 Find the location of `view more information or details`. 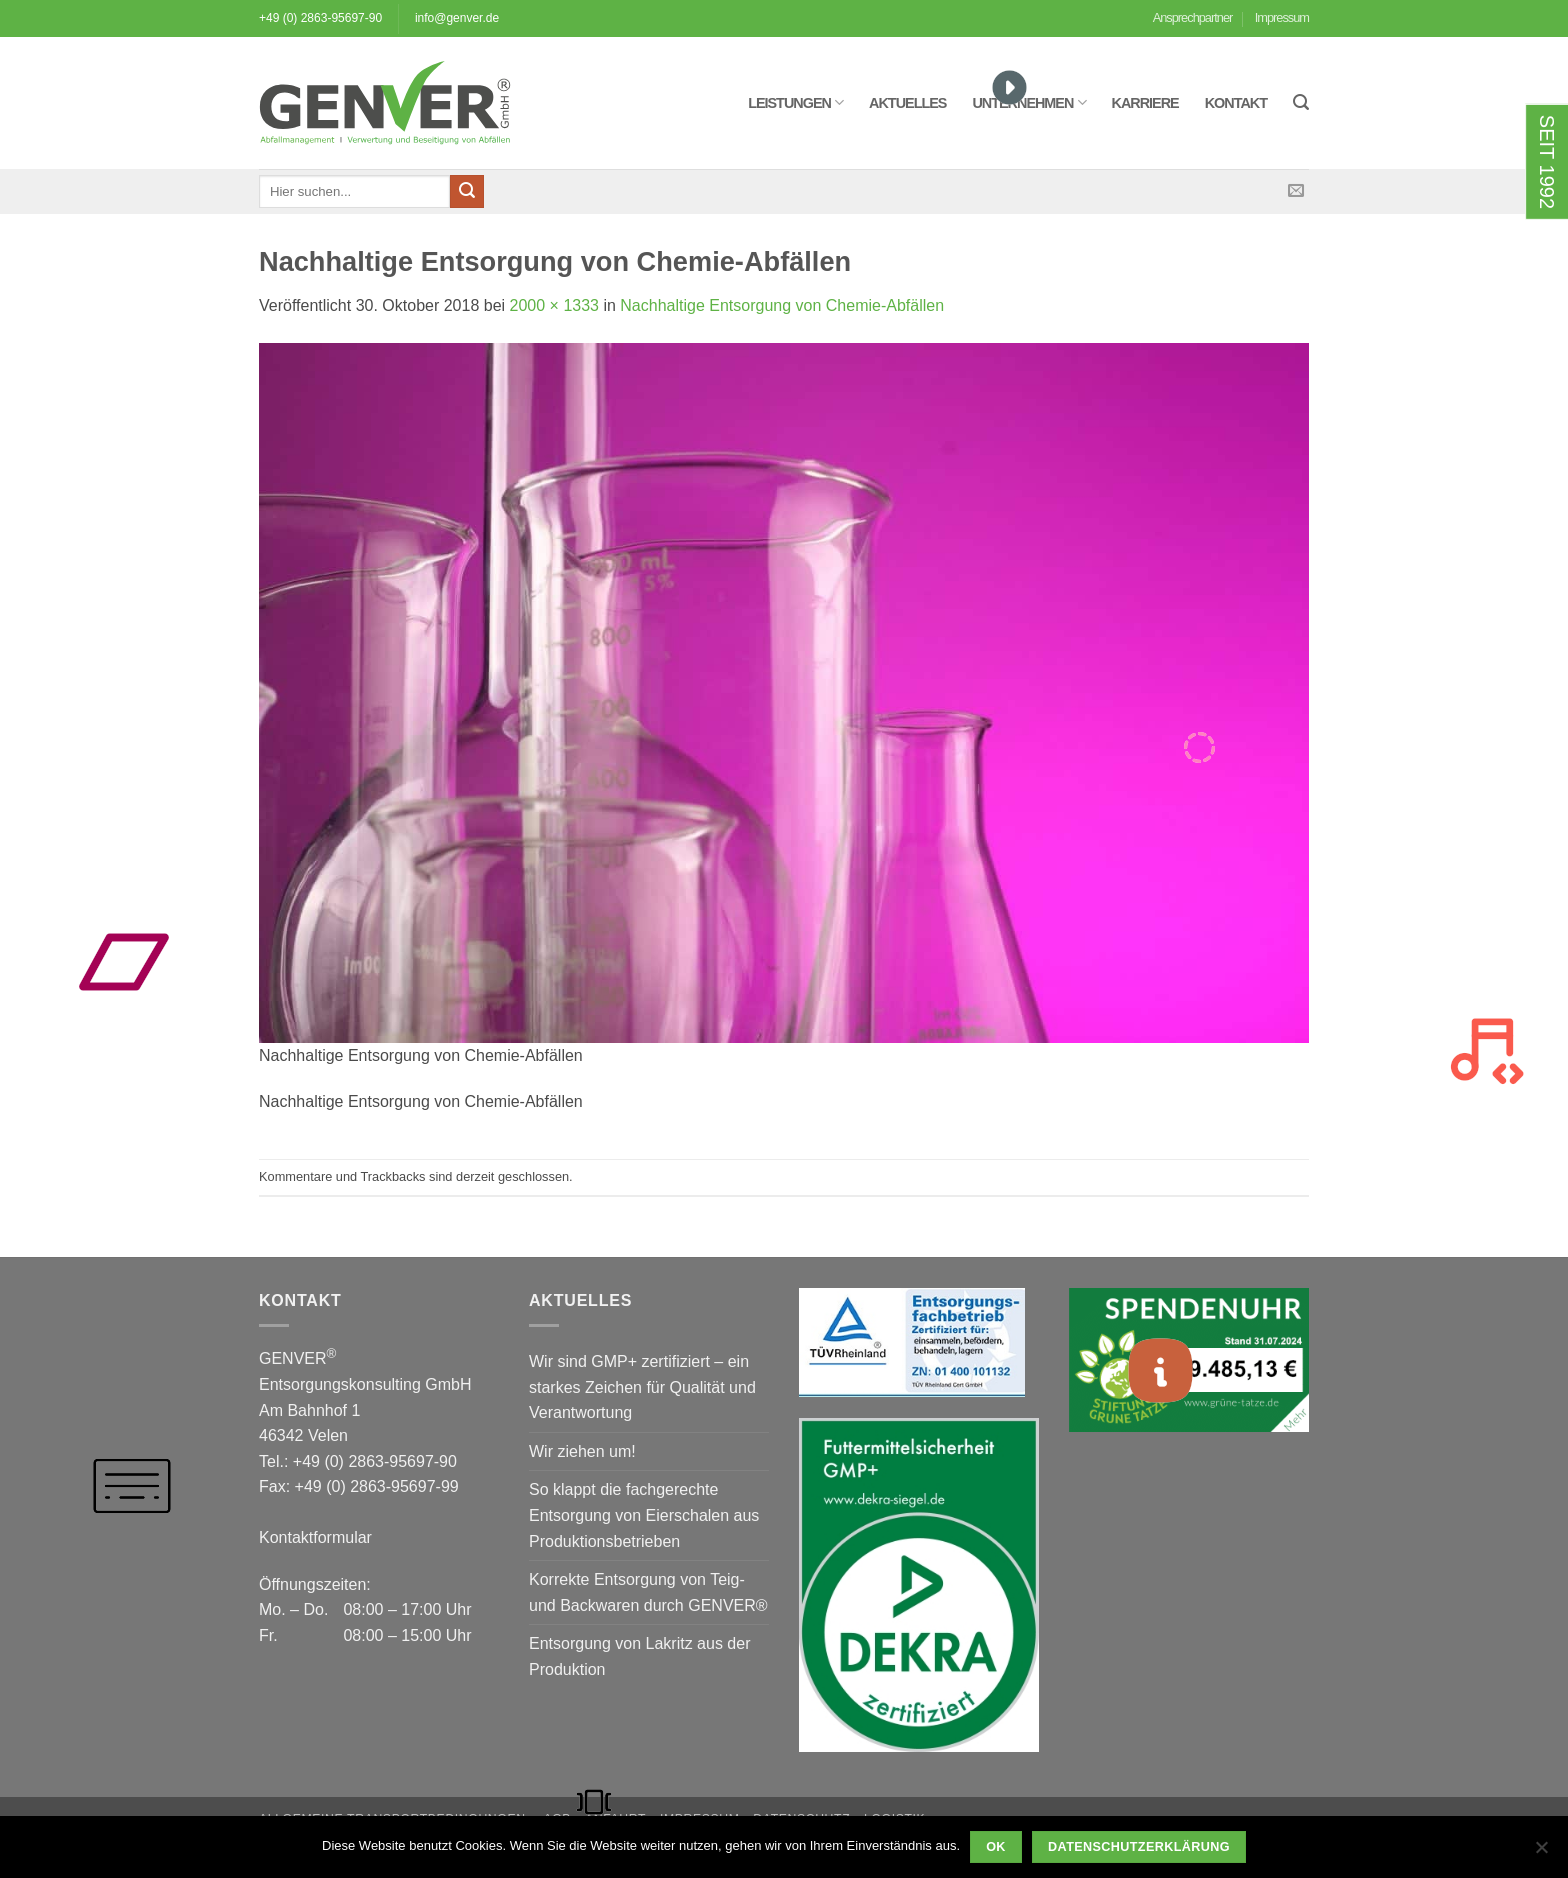

view more information or details is located at coordinates (1160, 1370).